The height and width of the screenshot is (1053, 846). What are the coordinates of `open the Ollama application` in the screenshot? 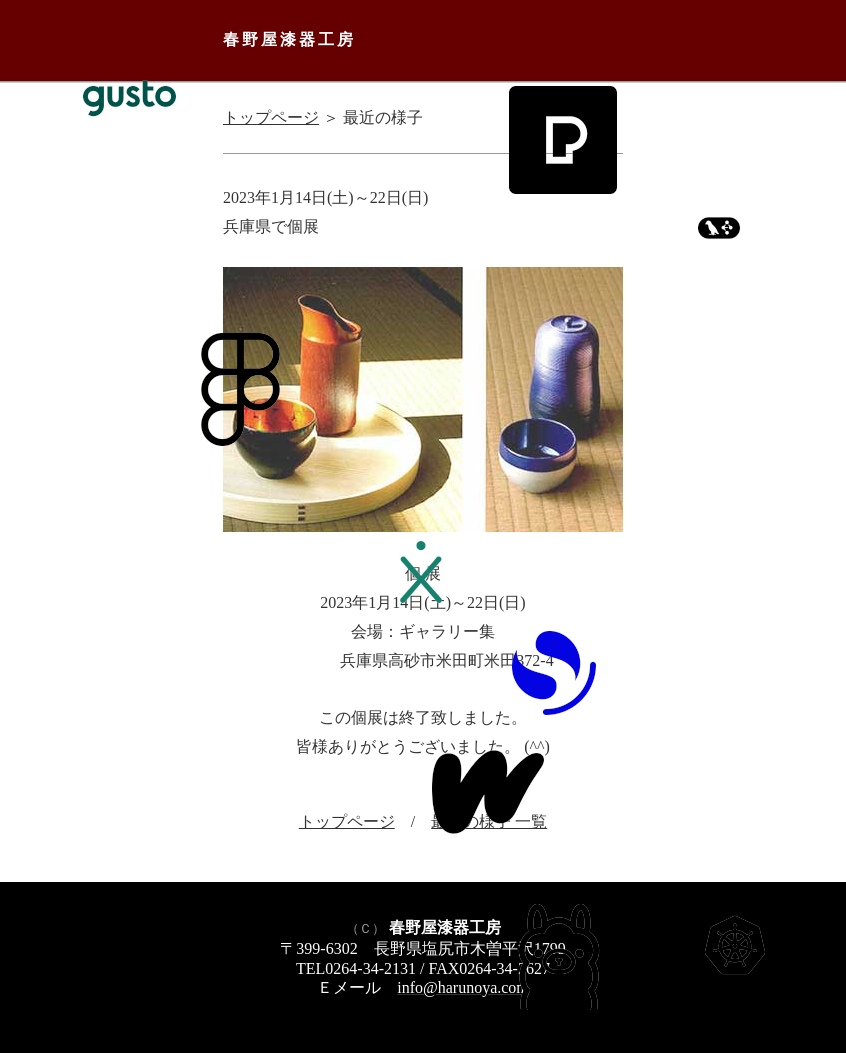 It's located at (559, 957).